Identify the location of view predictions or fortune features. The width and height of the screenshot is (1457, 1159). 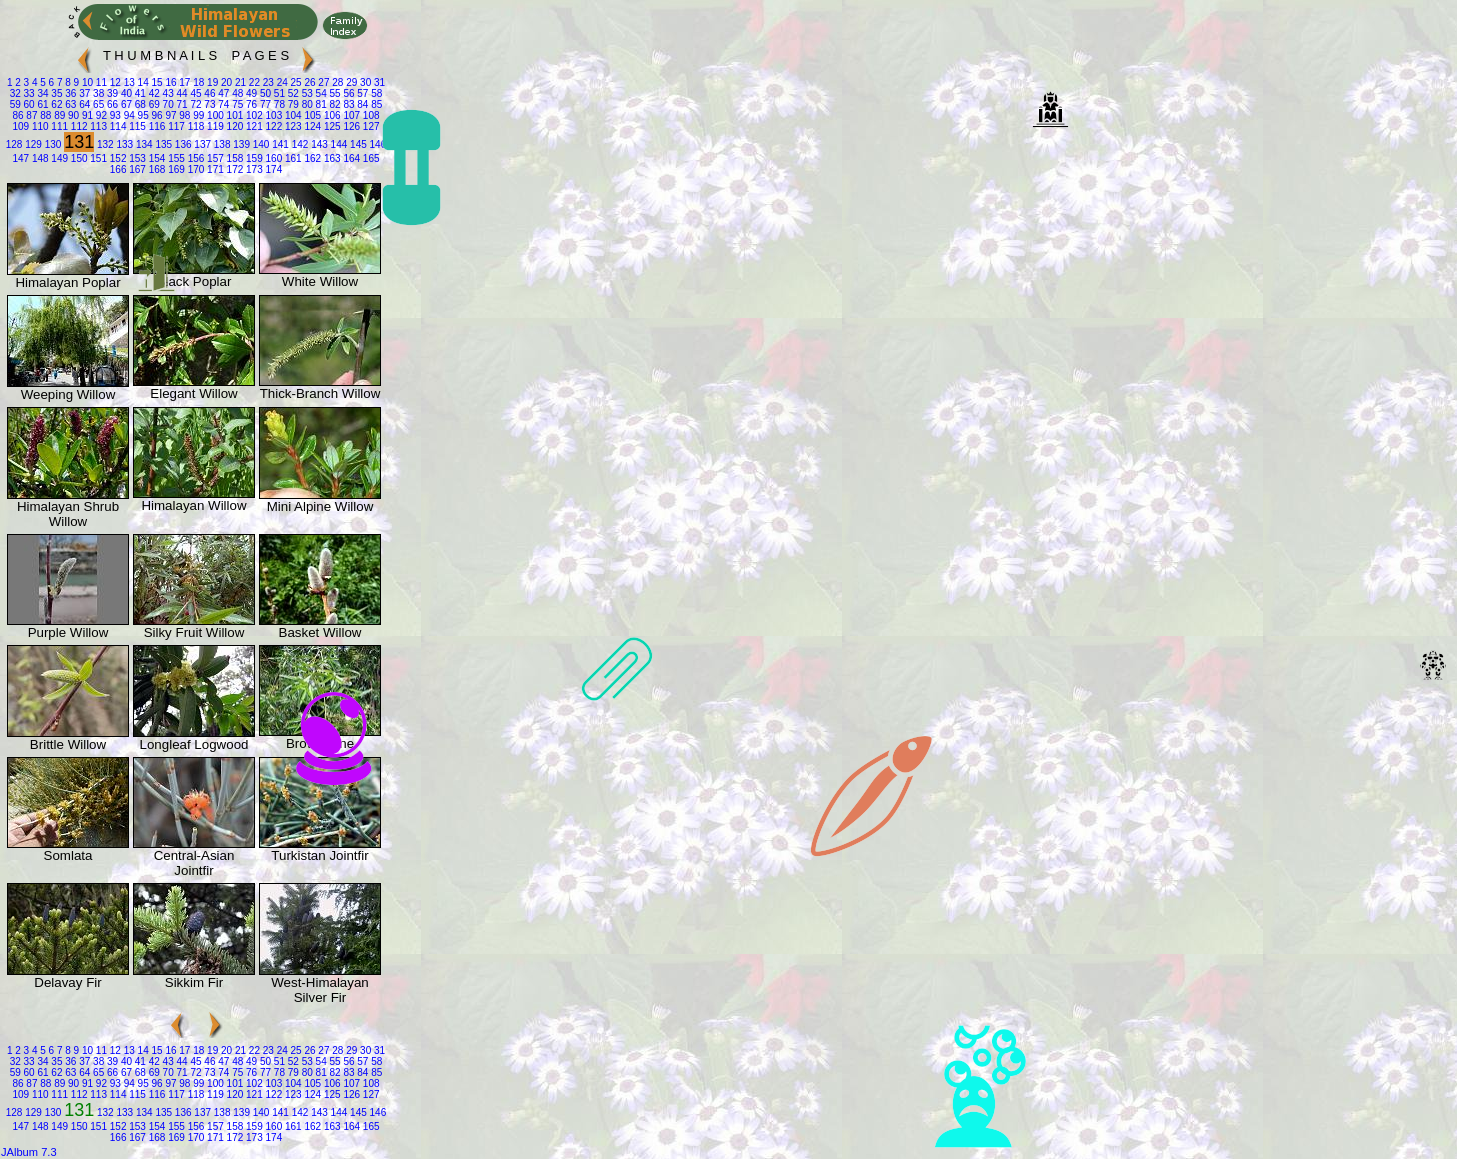
(334, 738).